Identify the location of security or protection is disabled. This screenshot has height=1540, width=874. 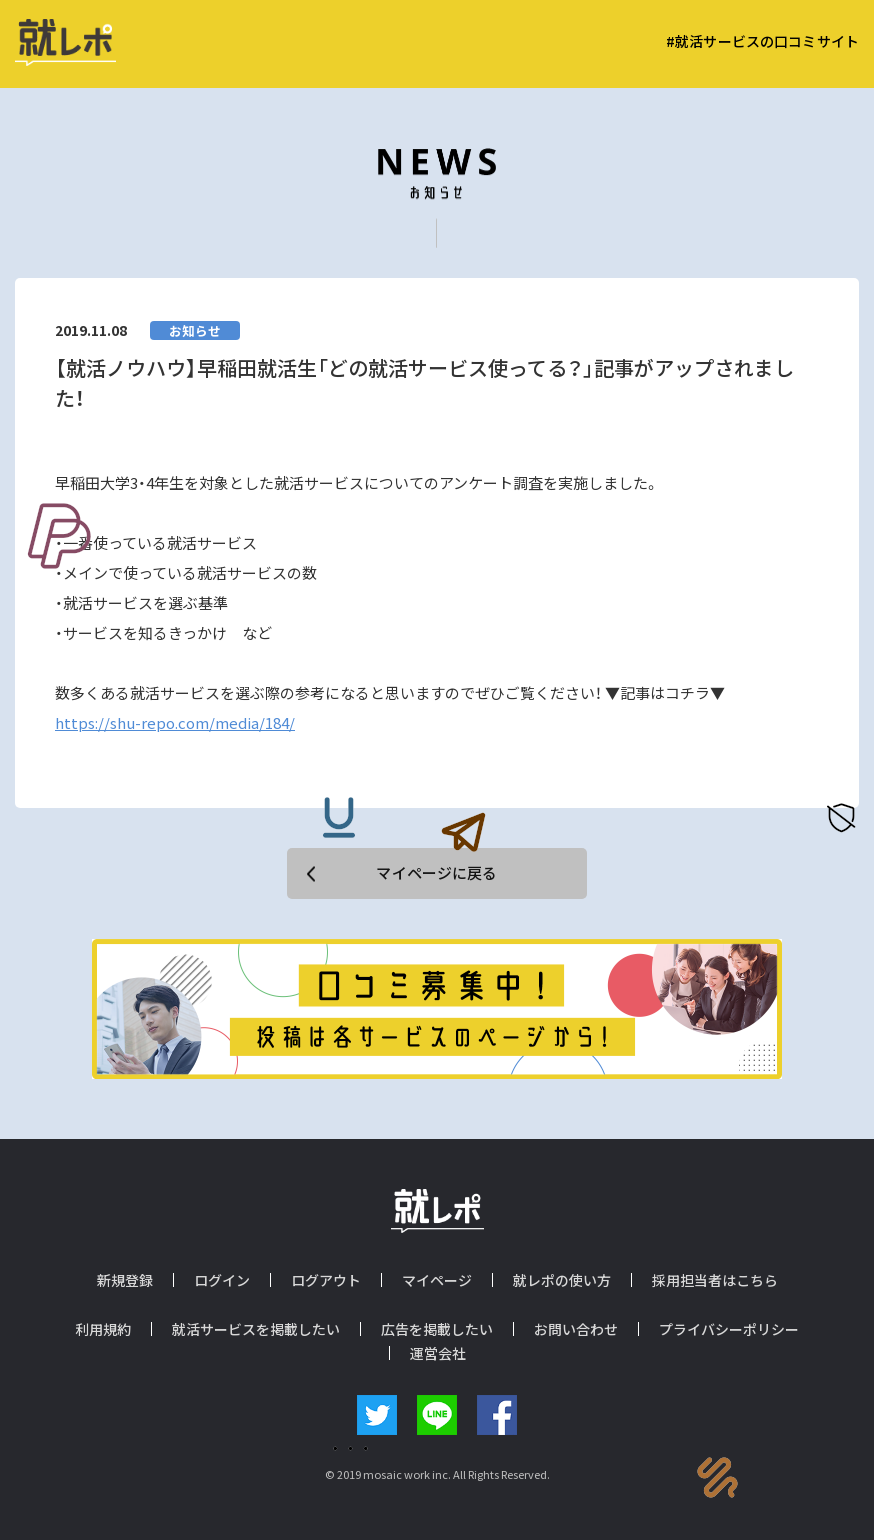
(841, 817).